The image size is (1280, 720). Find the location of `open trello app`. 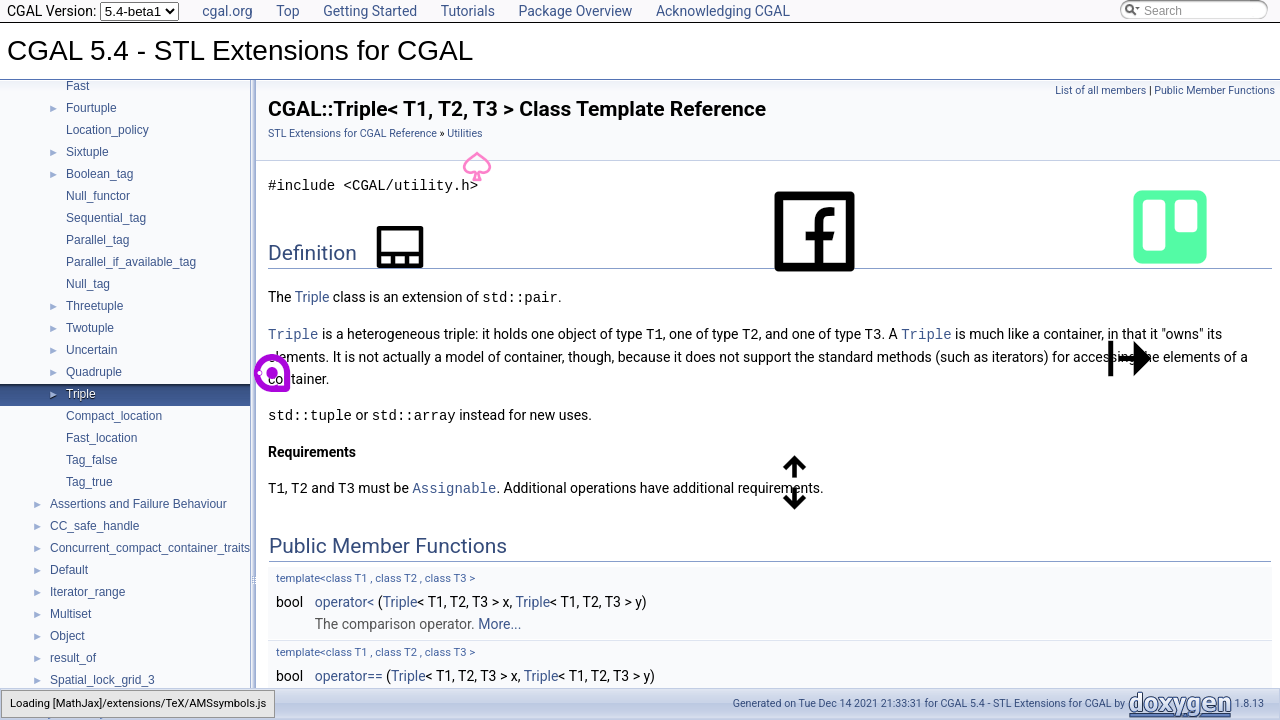

open trello app is located at coordinates (1170, 227).